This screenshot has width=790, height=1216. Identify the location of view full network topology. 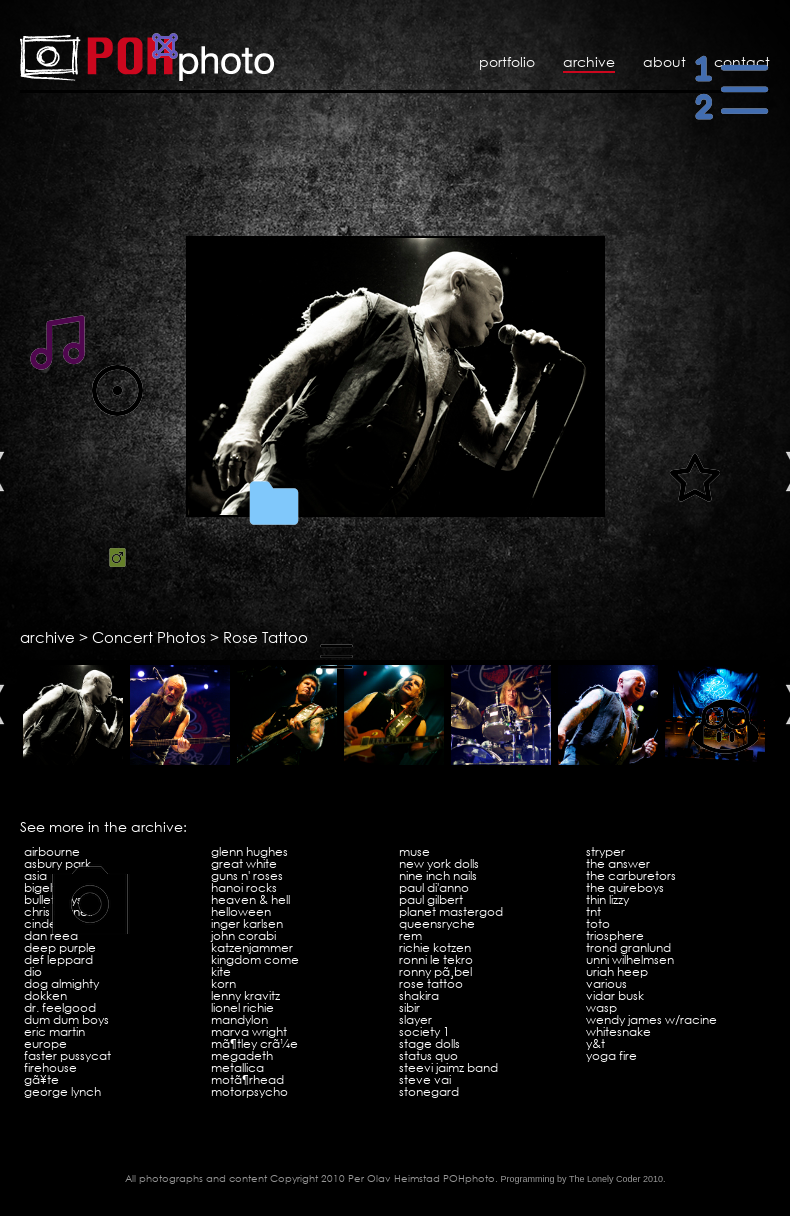
(165, 46).